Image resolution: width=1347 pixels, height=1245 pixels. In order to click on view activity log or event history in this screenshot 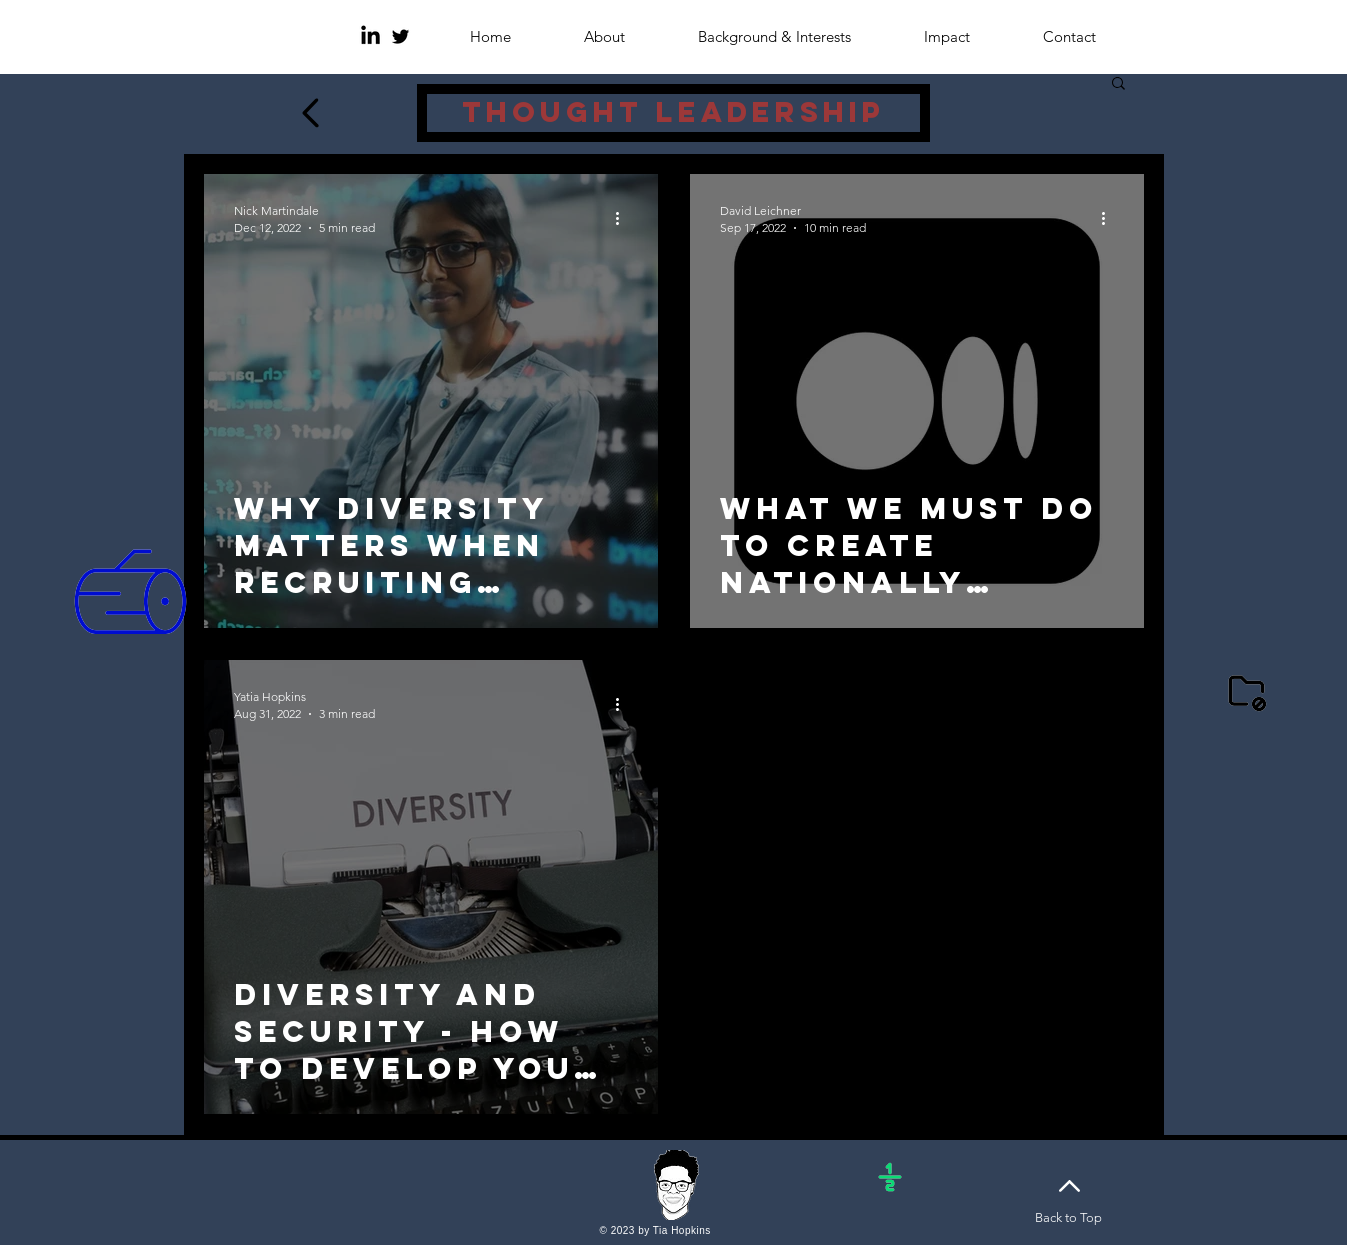, I will do `click(130, 597)`.